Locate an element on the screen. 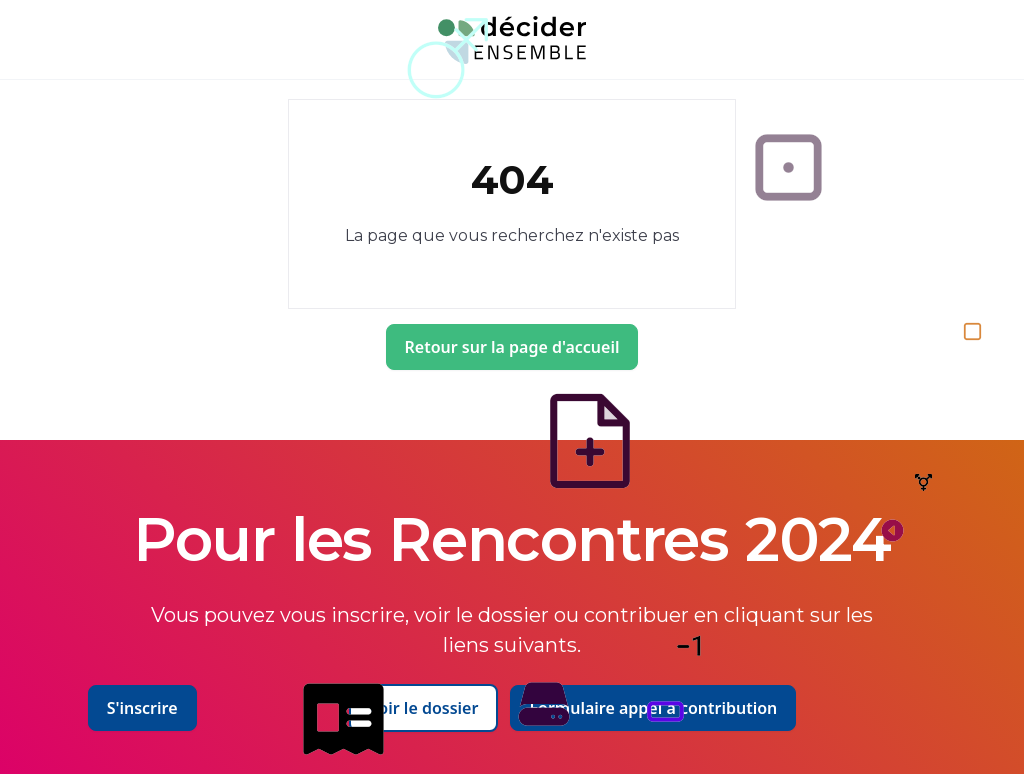  crop image to 16:9 aspect ratio is located at coordinates (665, 711).